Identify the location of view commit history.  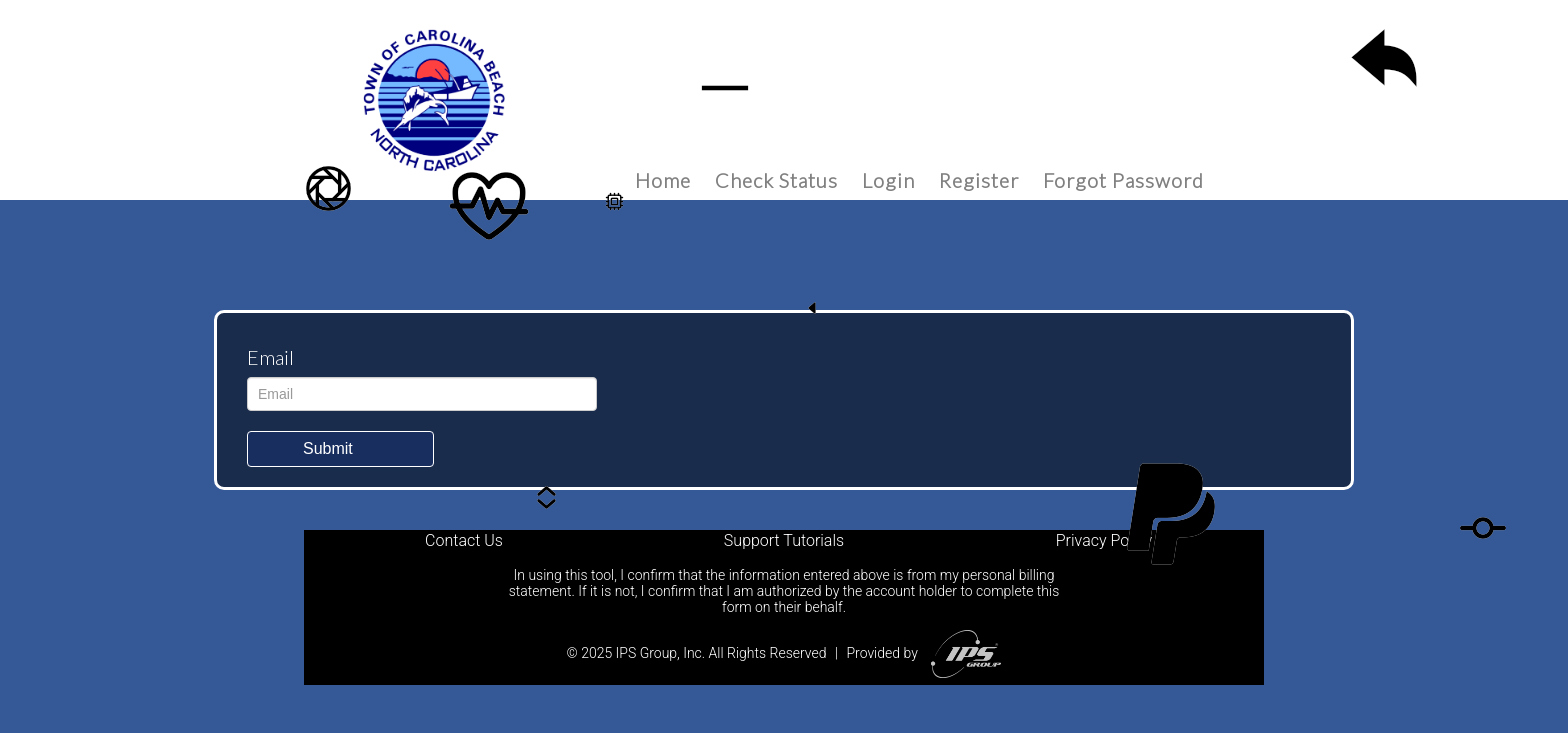
(1483, 528).